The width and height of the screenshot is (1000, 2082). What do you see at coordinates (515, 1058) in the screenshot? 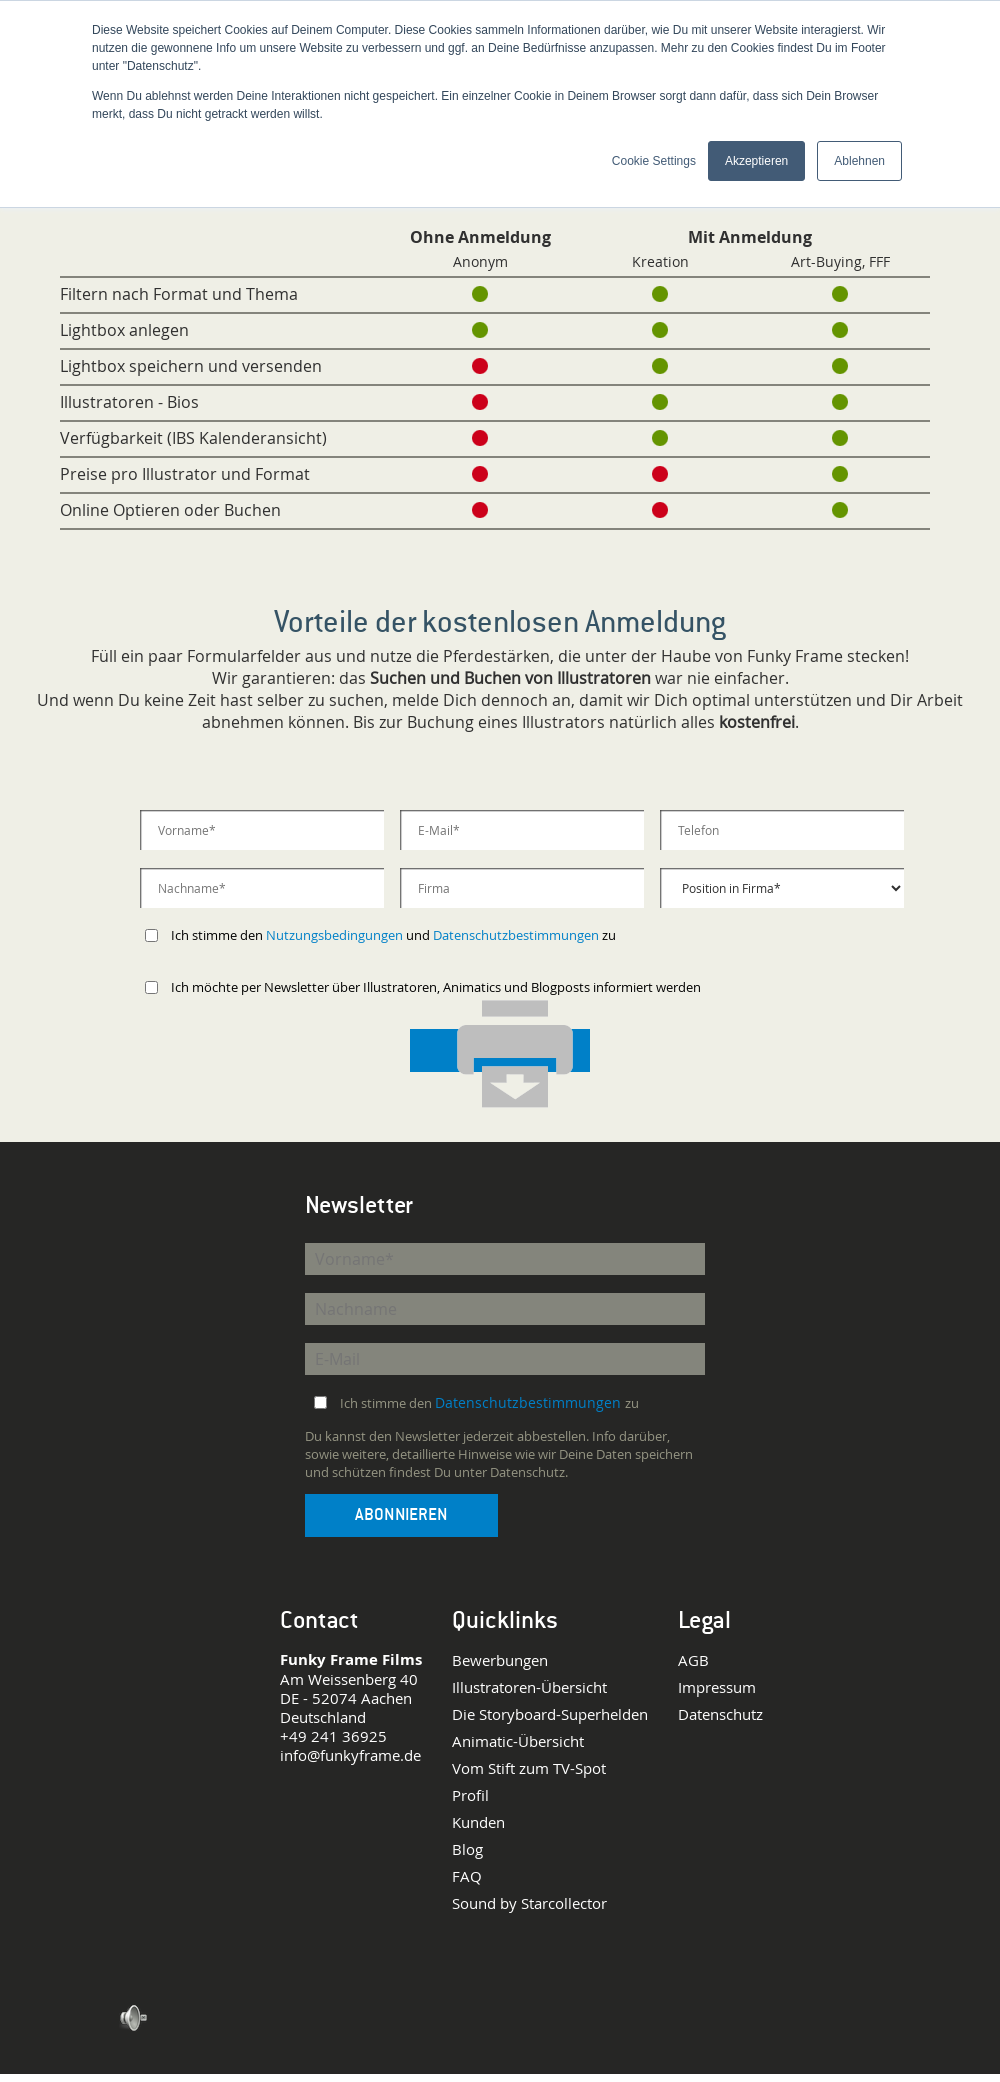
I see `indicates a print job is in progress` at bounding box center [515, 1058].